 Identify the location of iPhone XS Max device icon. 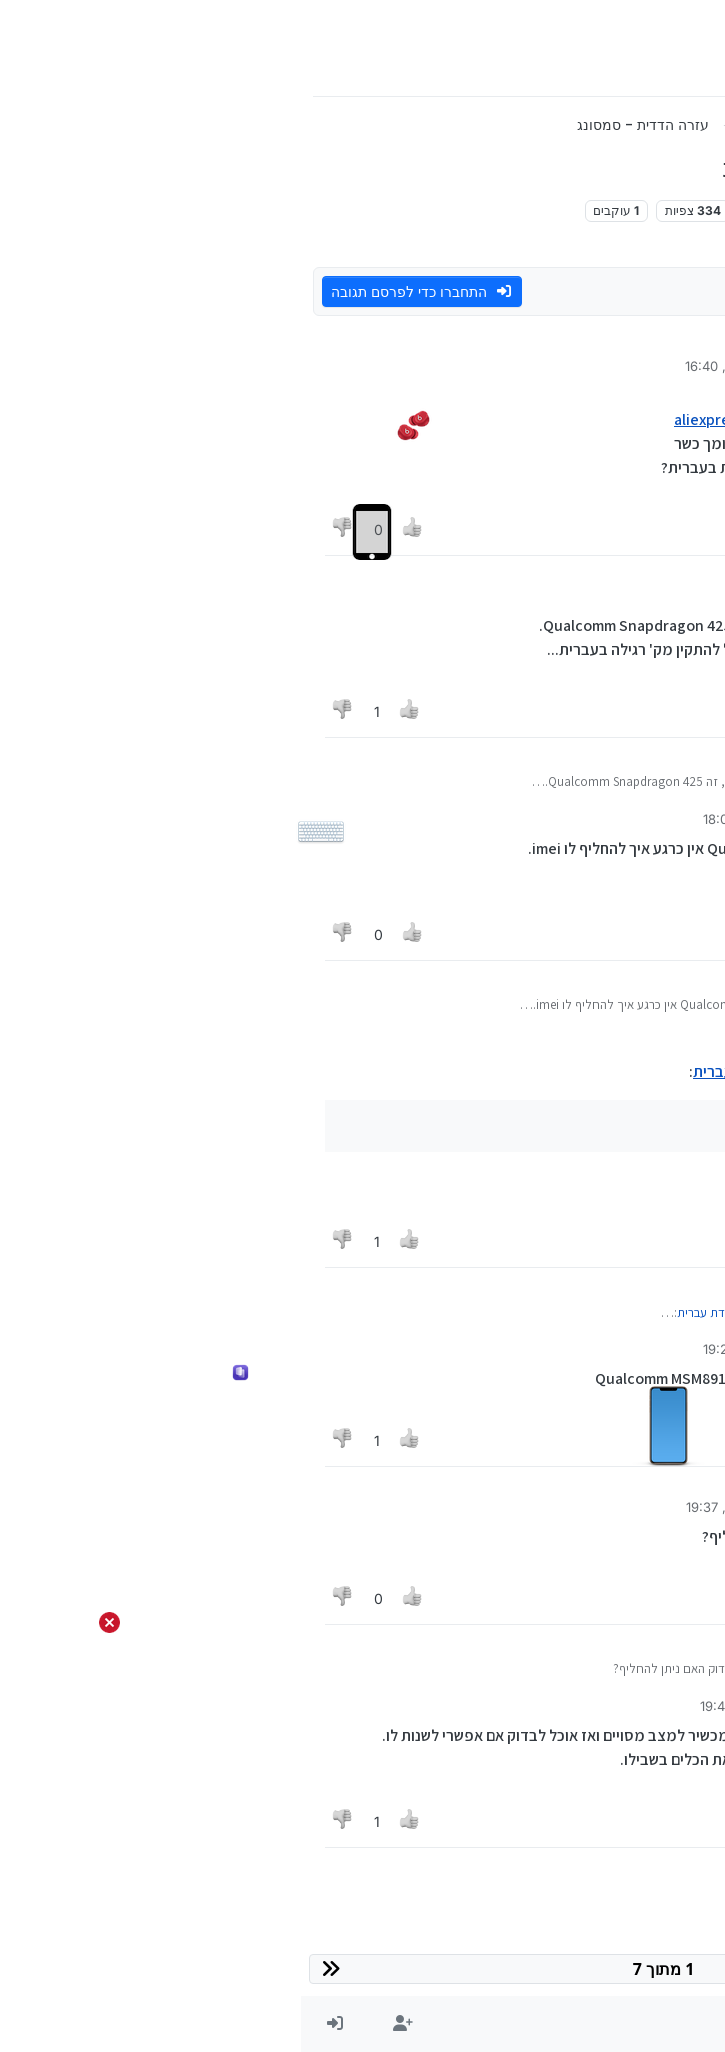
(668, 1426).